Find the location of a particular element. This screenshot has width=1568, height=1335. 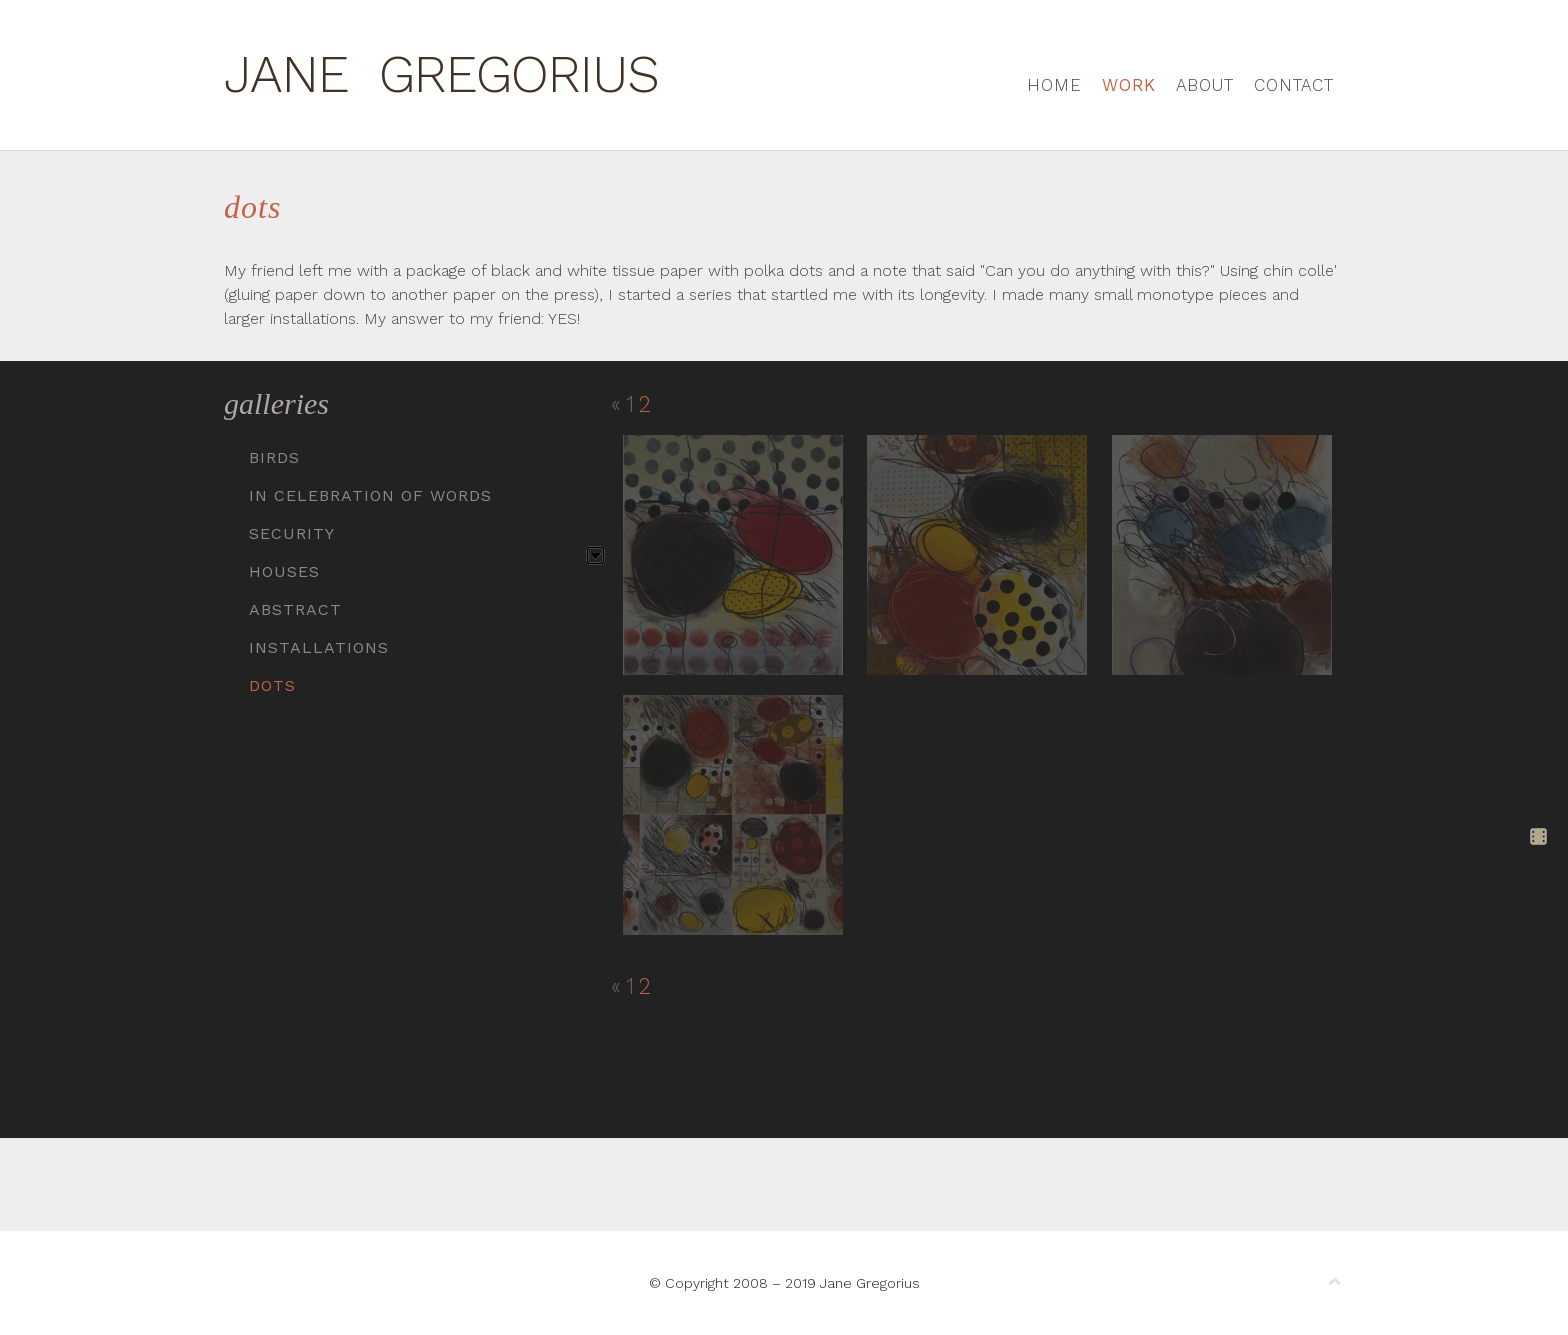

expand dropdown menu is located at coordinates (595, 555).